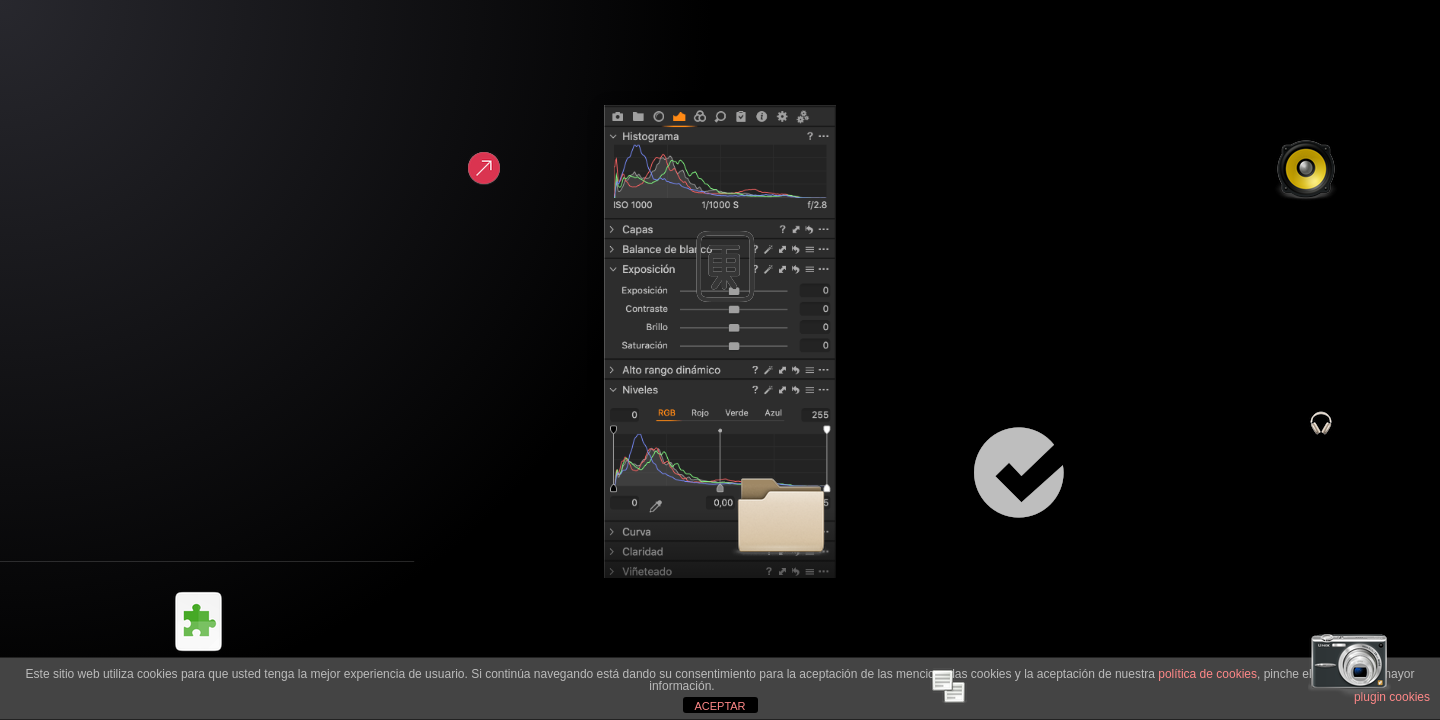 This screenshot has height=720, width=1440. Describe the element at coordinates (1321, 423) in the screenshot. I see `apple airpods max headphones` at that location.